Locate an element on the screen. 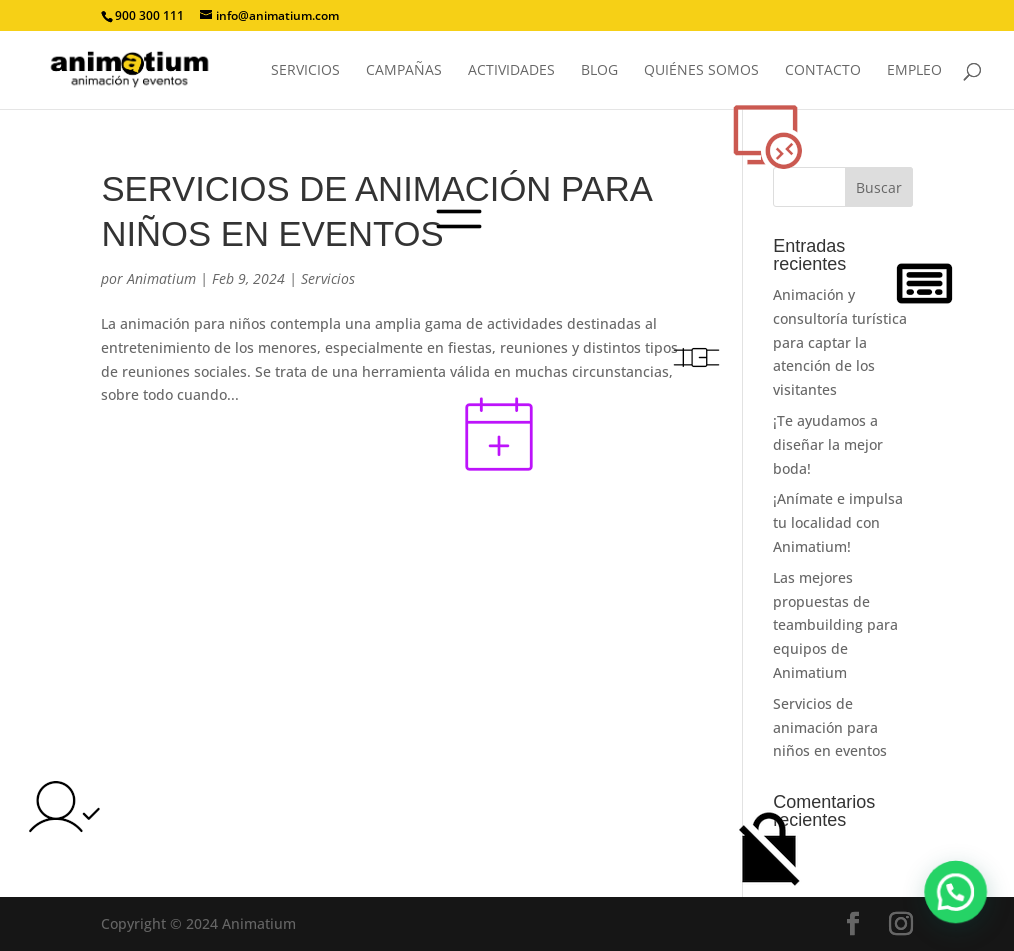  add a new event to the calendar is located at coordinates (499, 437).